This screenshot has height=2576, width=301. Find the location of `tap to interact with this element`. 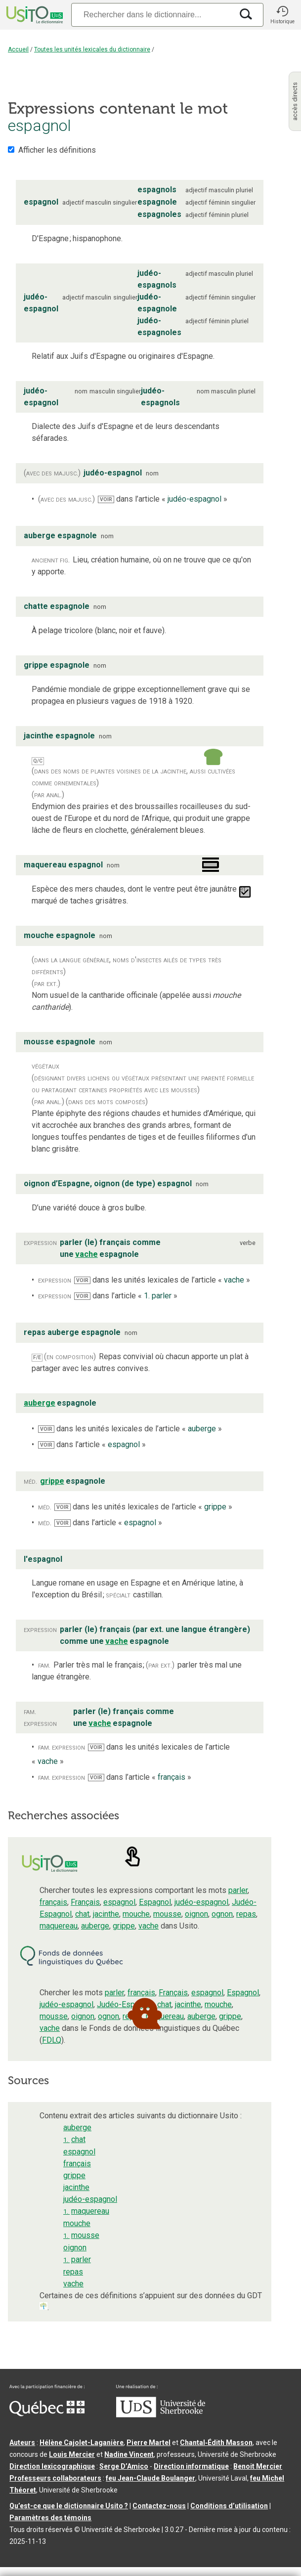

tap to interact with this element is located at coordinates (132, 1857).